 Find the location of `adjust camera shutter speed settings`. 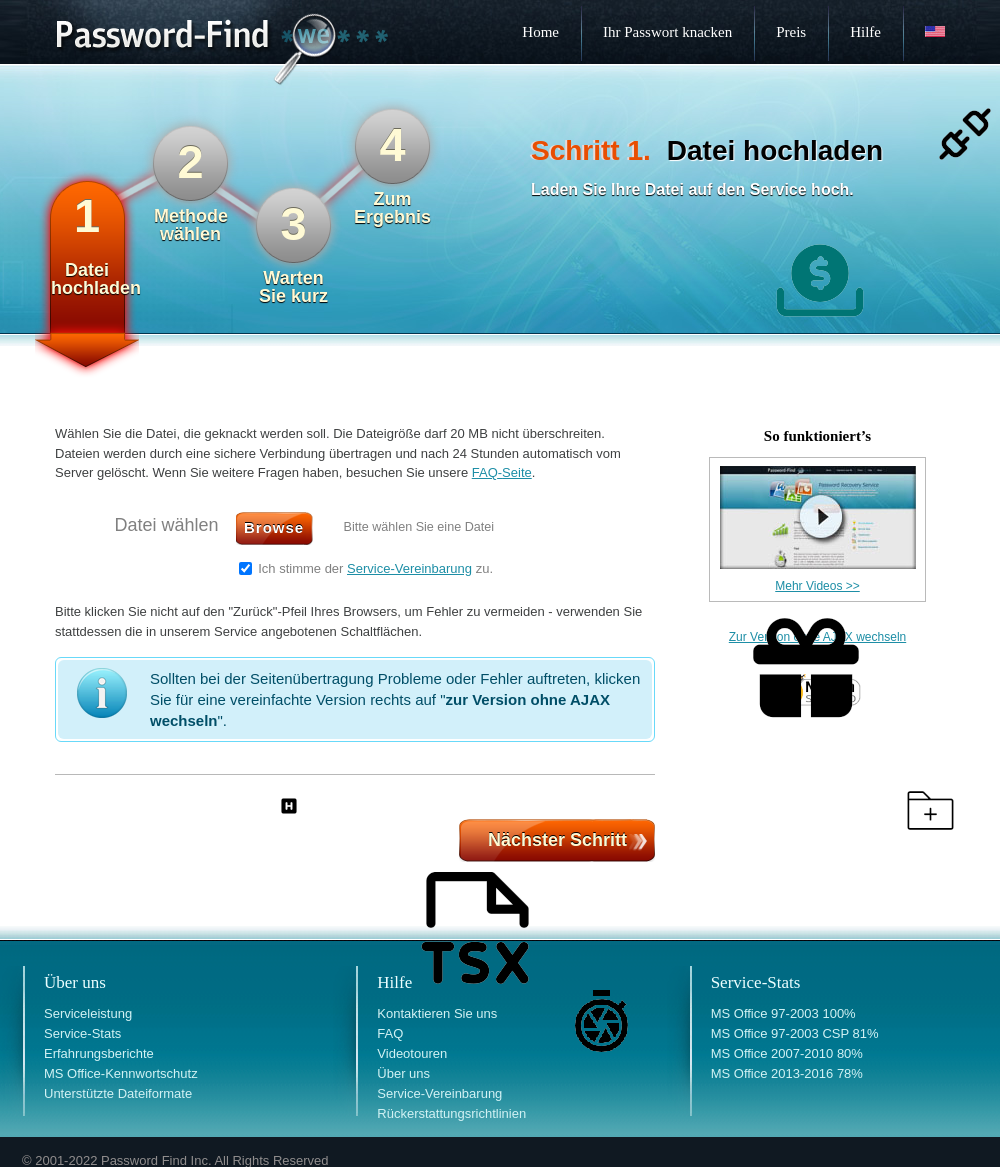

adjust camera shutter speed settings is located at coordinates (601, 1022).